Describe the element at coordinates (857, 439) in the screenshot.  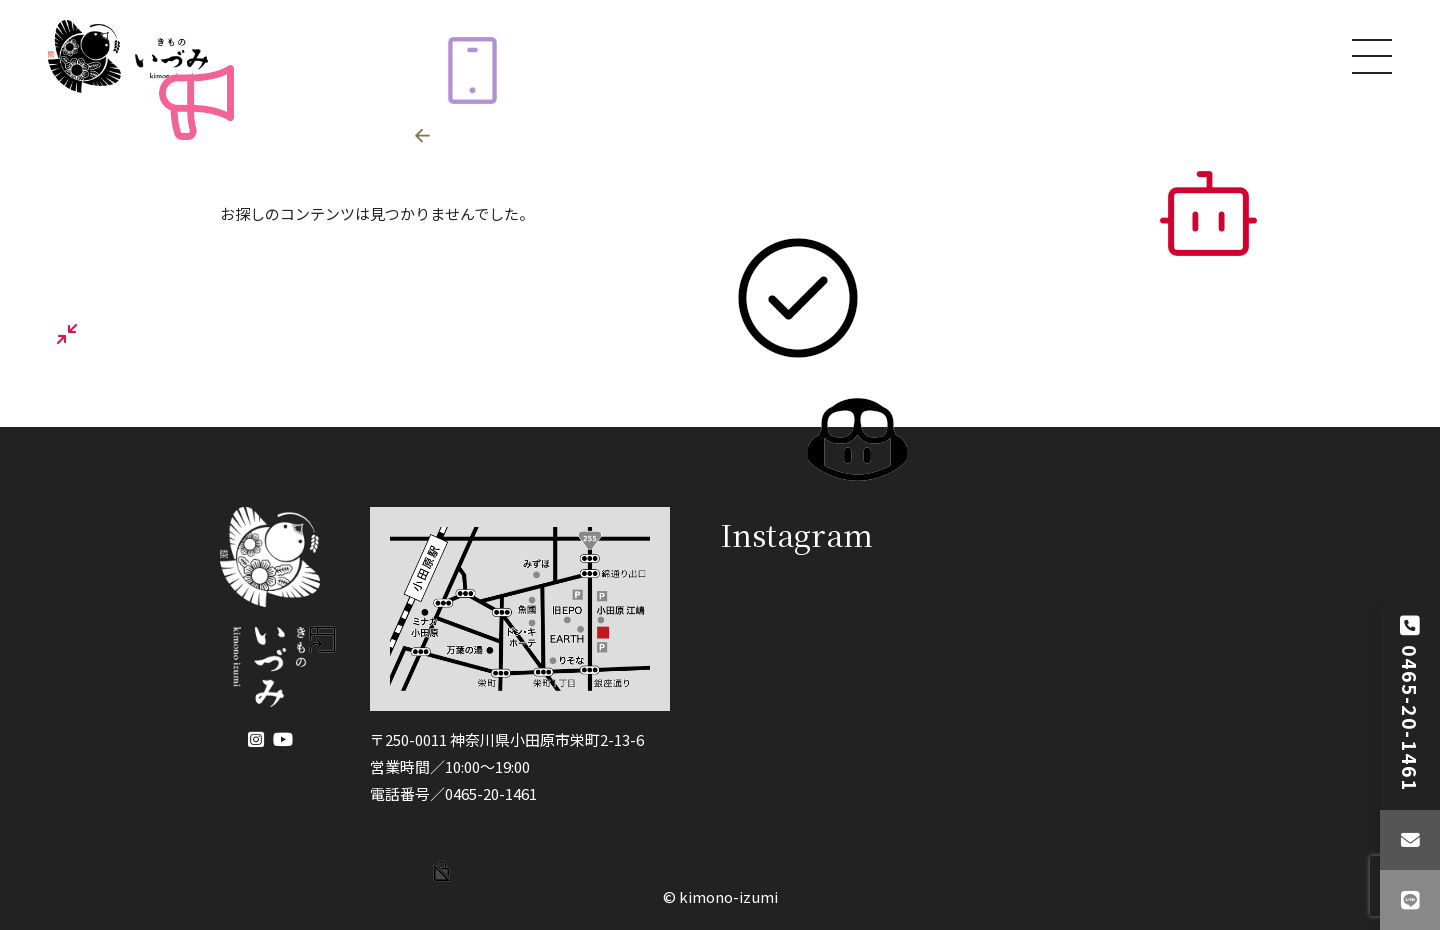
I see `access github copilot ai assistant` at that location.